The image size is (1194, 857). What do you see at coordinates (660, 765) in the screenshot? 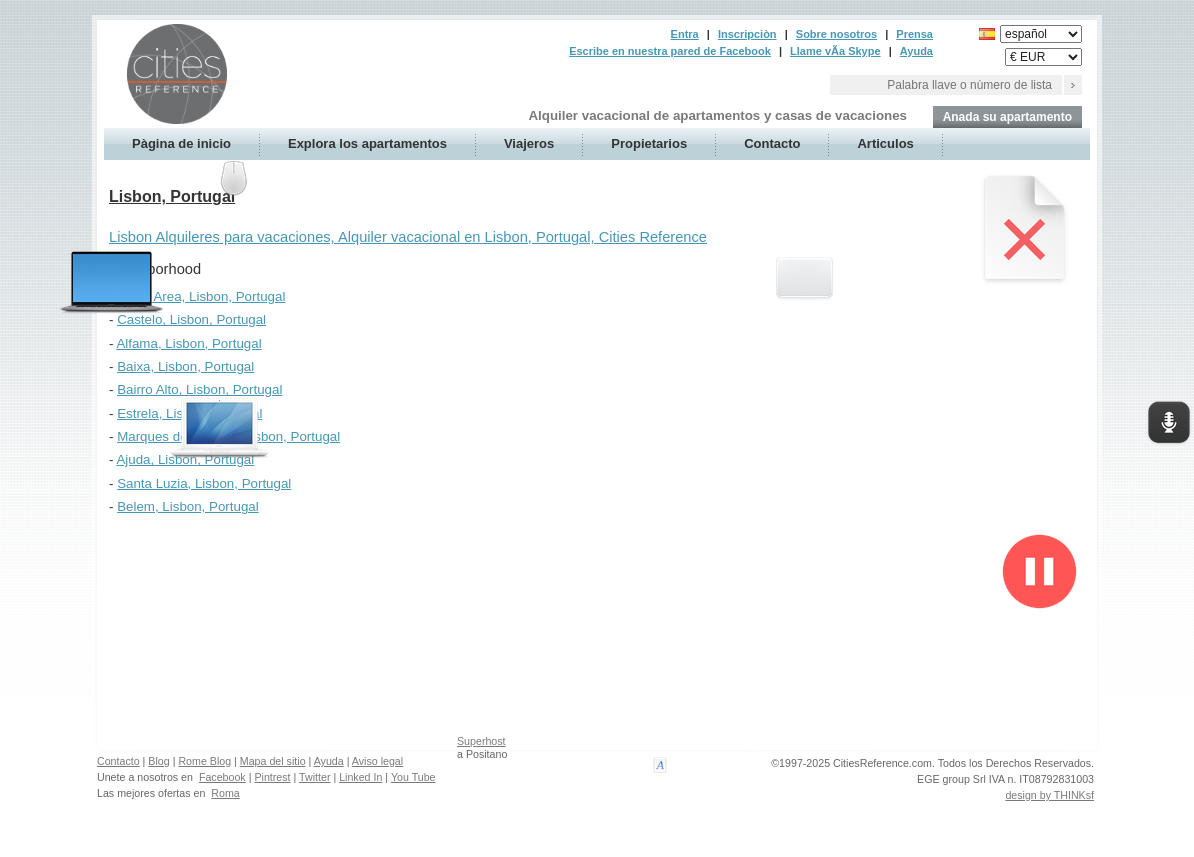
I see `a TrueType font file` at bounding box center [660, 765].